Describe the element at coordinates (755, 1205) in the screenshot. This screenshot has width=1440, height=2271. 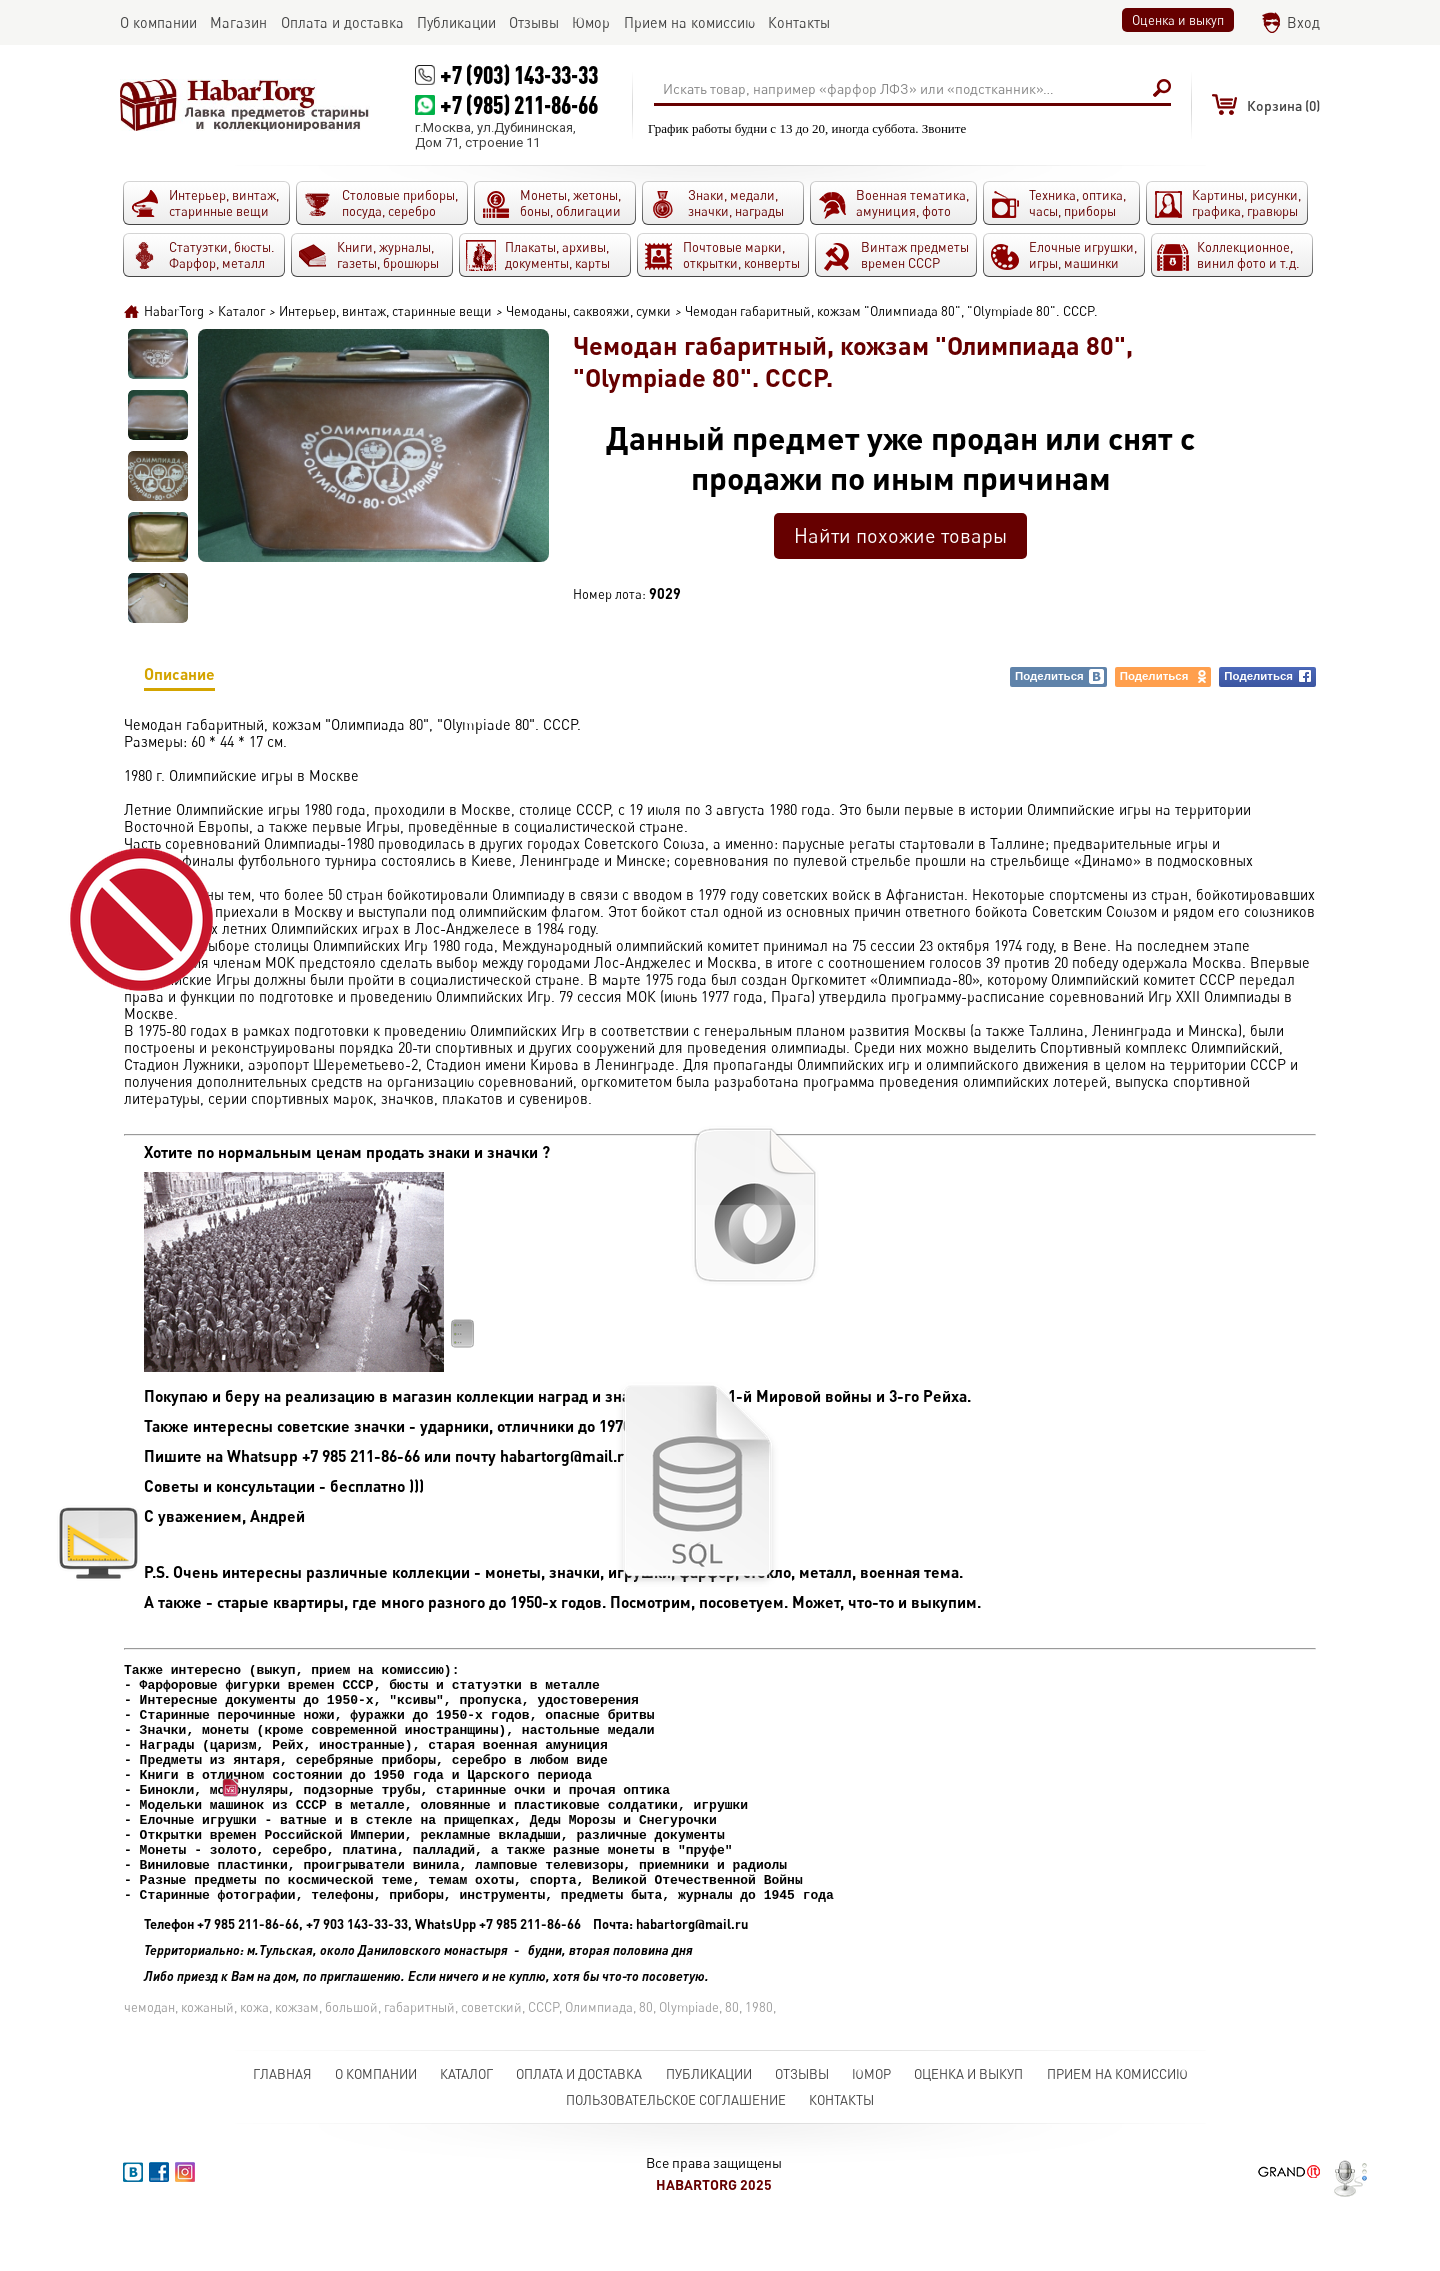
I see `a JSON file type indicator` at that location.